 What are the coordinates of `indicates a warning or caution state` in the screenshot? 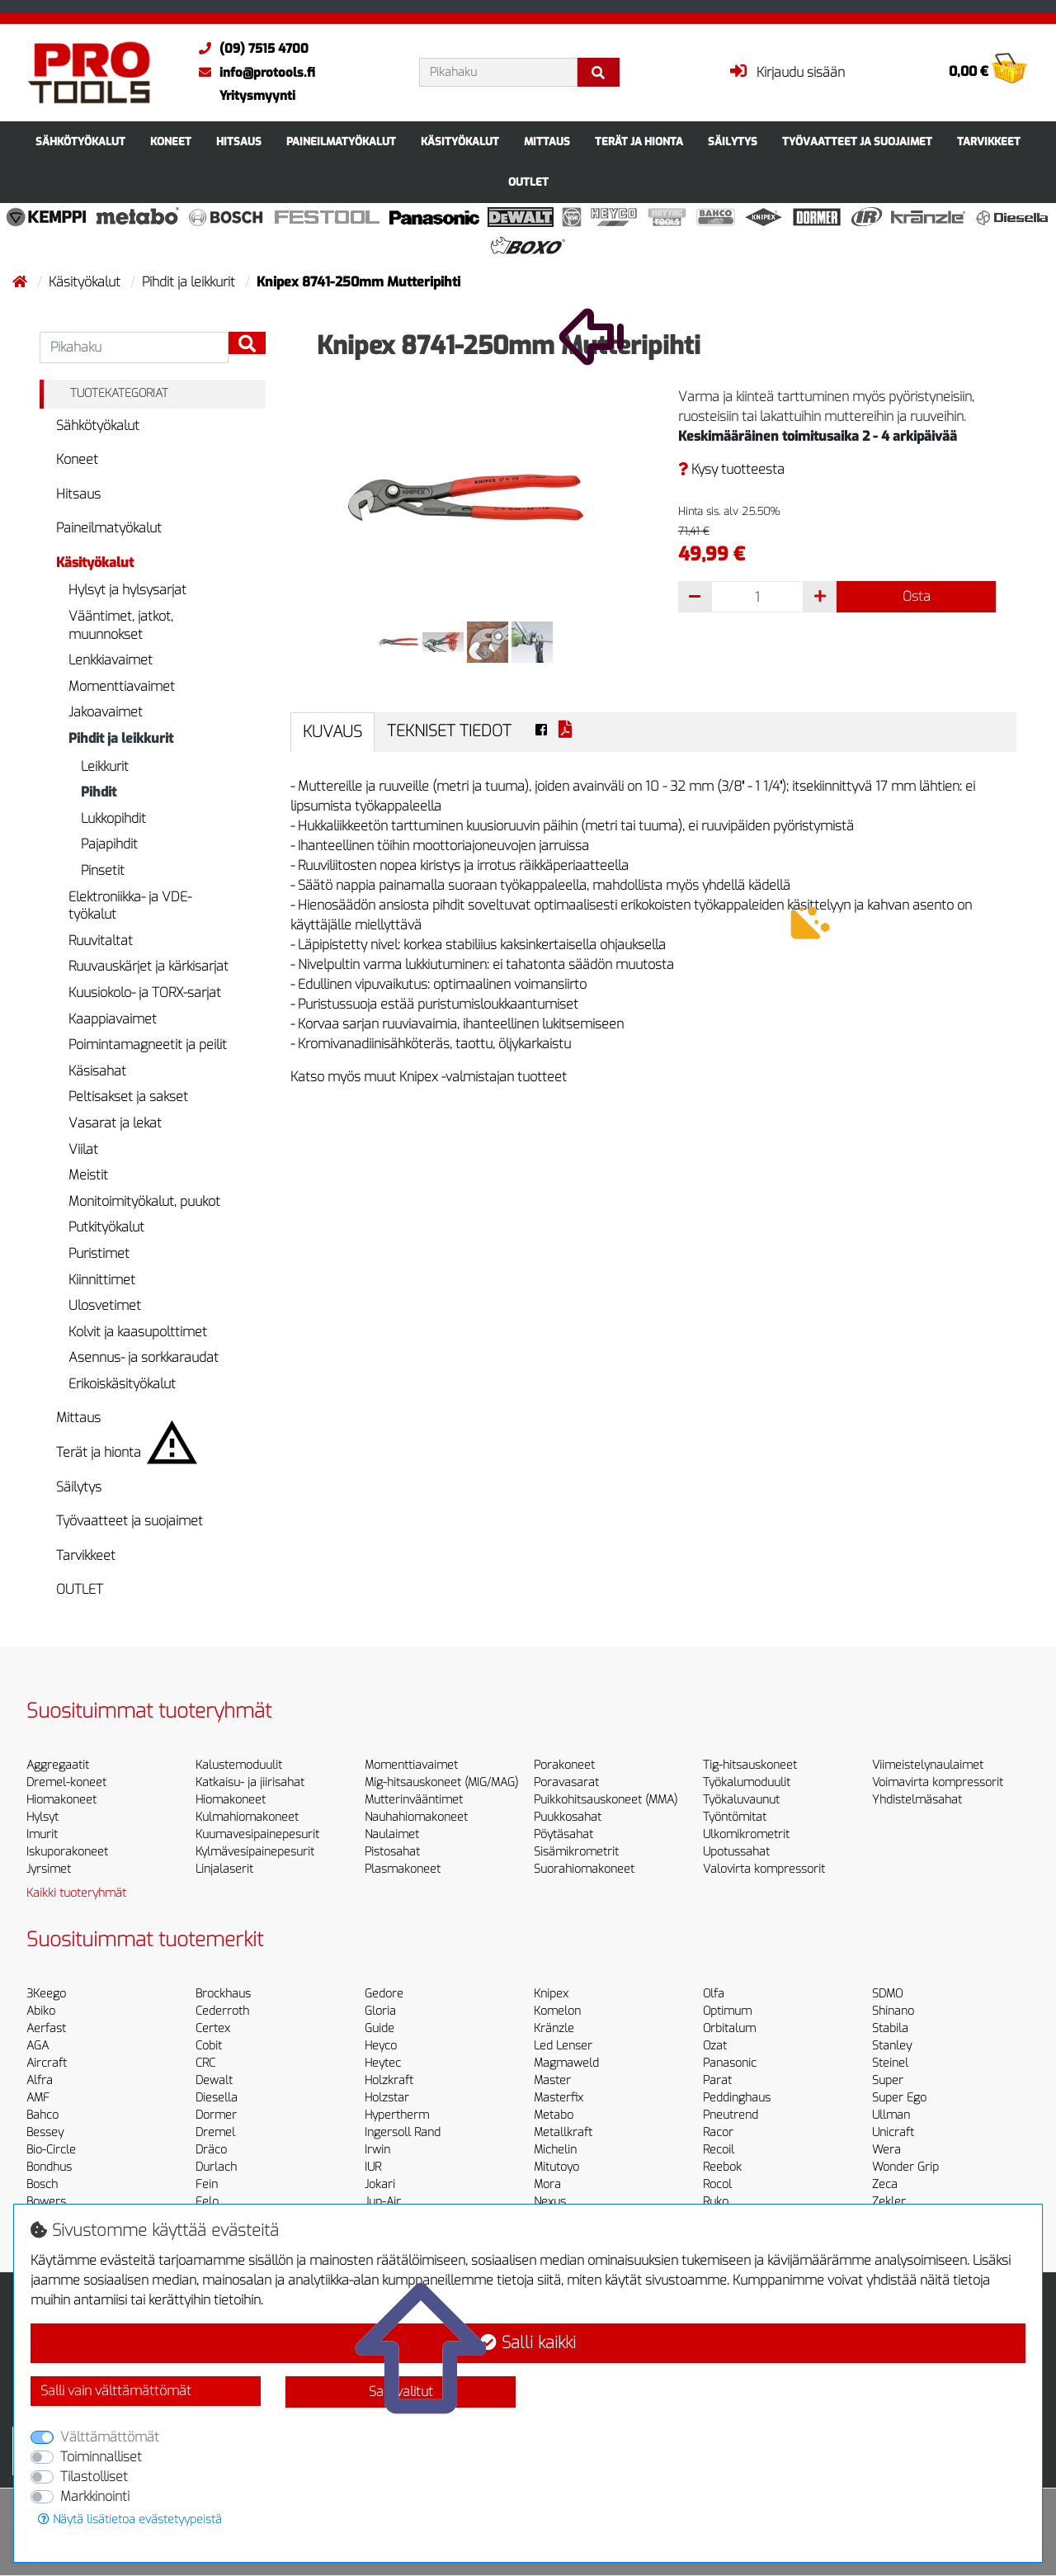 It's located at (172, 1443).